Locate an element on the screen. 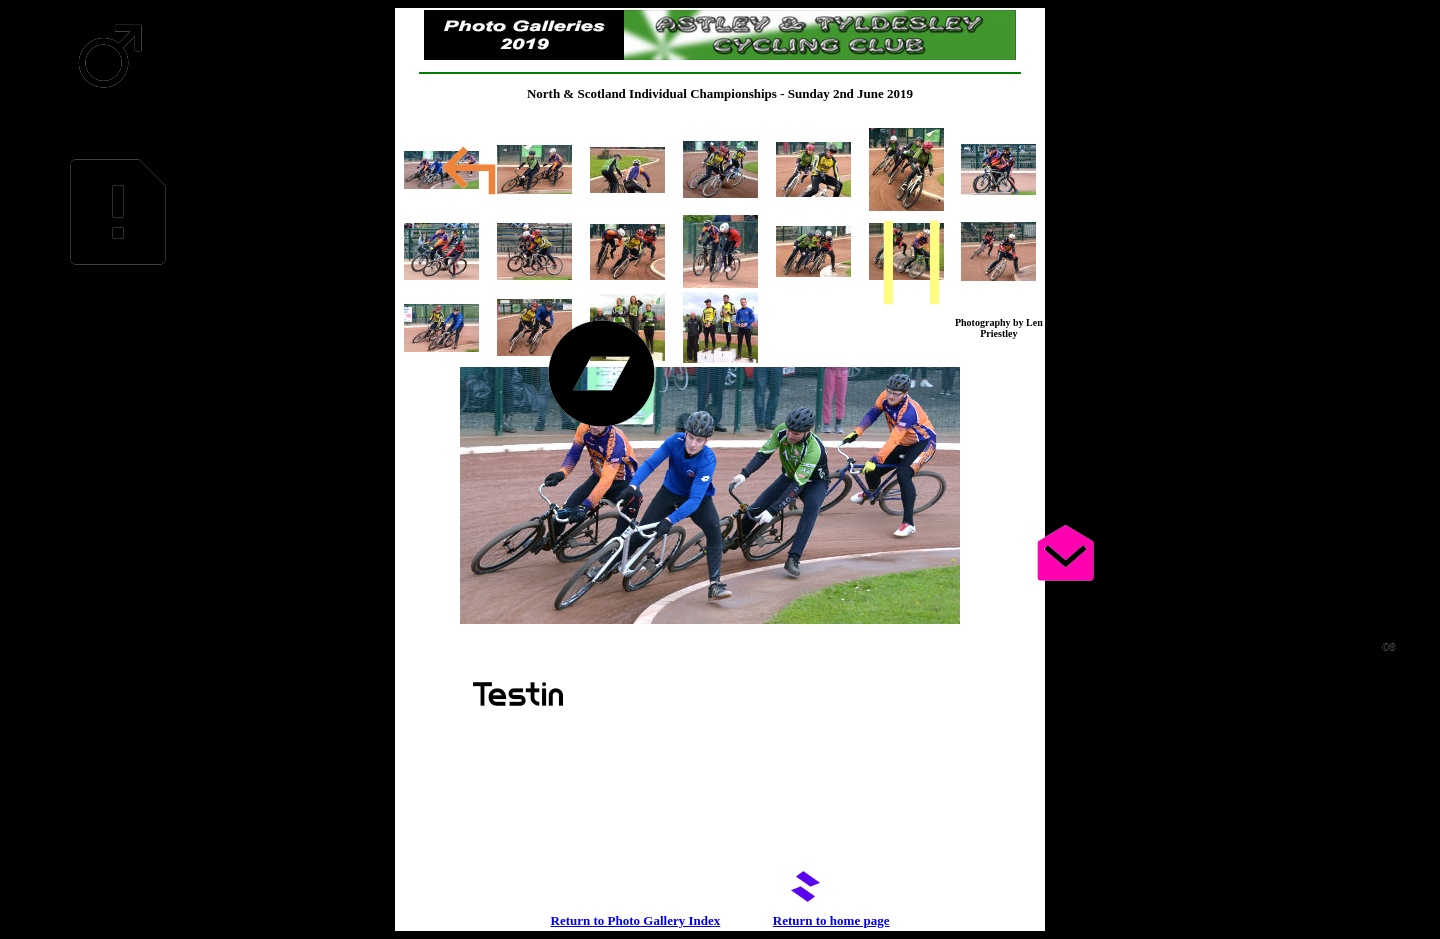 The height and width of the screenshot is (939, 1440). open Last.fm app is located at coordinates (1389, 647).